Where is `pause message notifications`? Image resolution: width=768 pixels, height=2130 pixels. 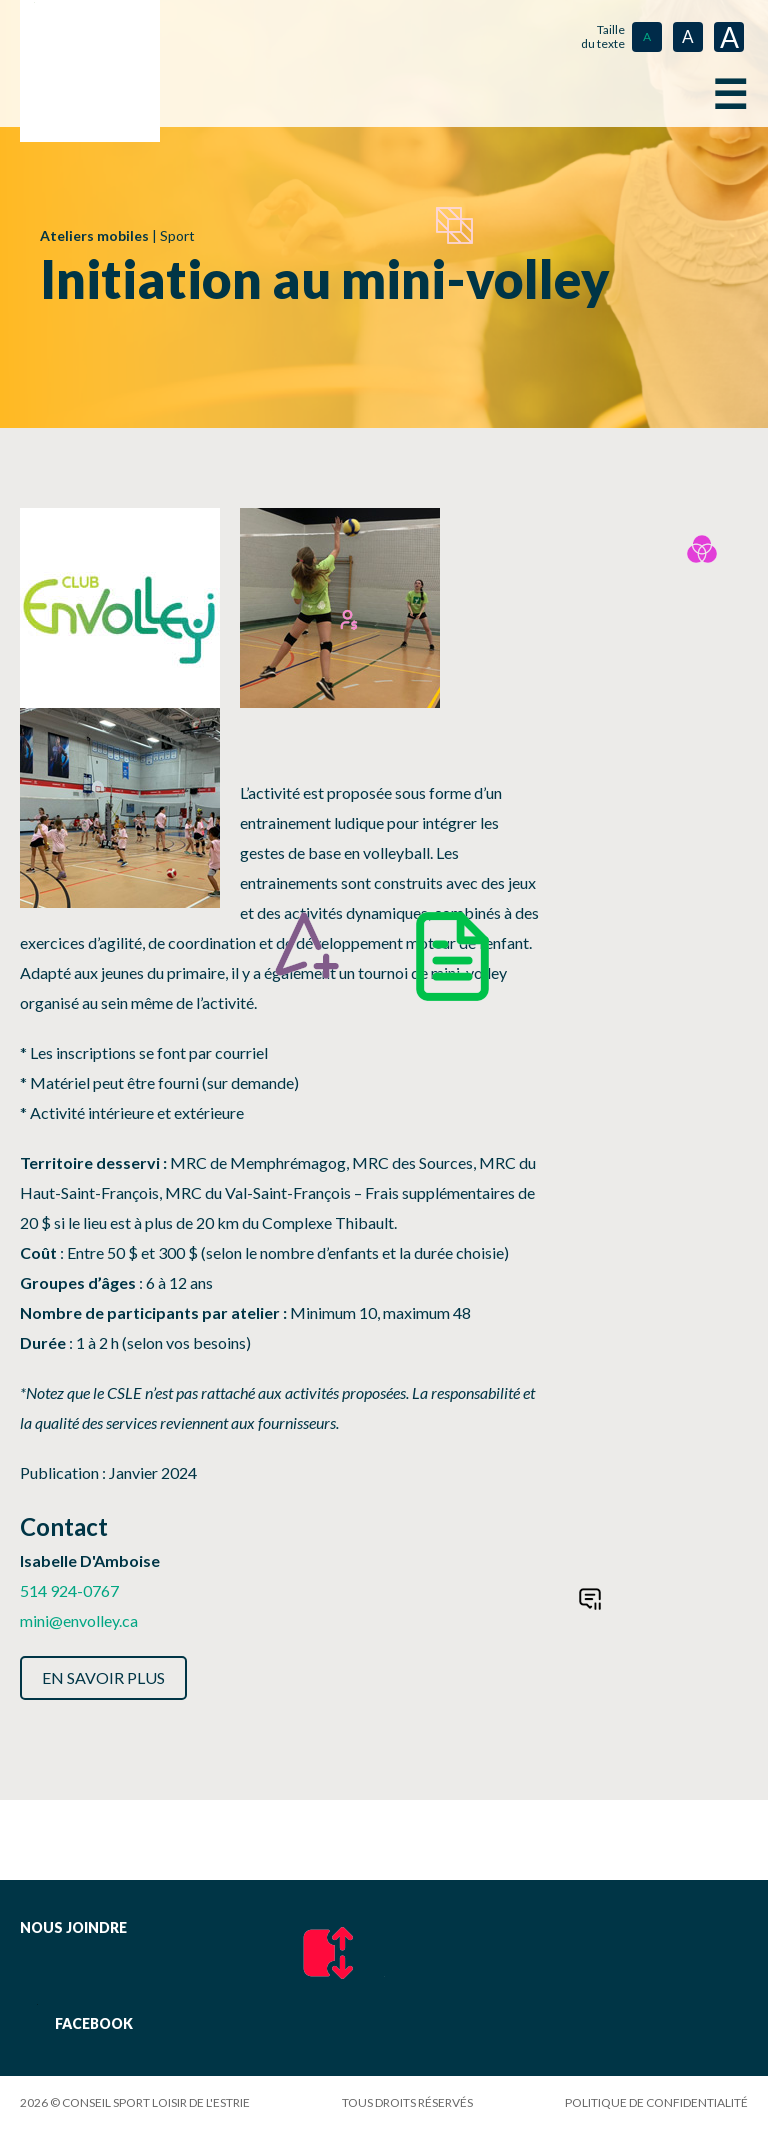 pause message notifications is located at coordinates (590, 1598).